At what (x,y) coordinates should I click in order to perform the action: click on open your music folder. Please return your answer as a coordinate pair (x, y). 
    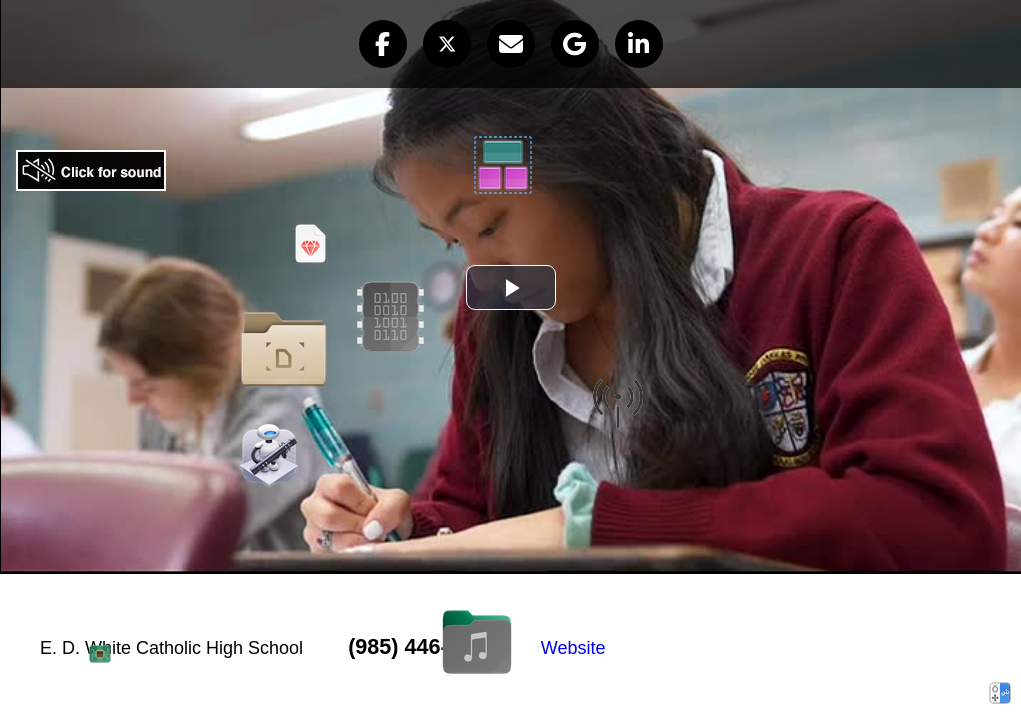
    Looking at the image, I should click on (477, 642).